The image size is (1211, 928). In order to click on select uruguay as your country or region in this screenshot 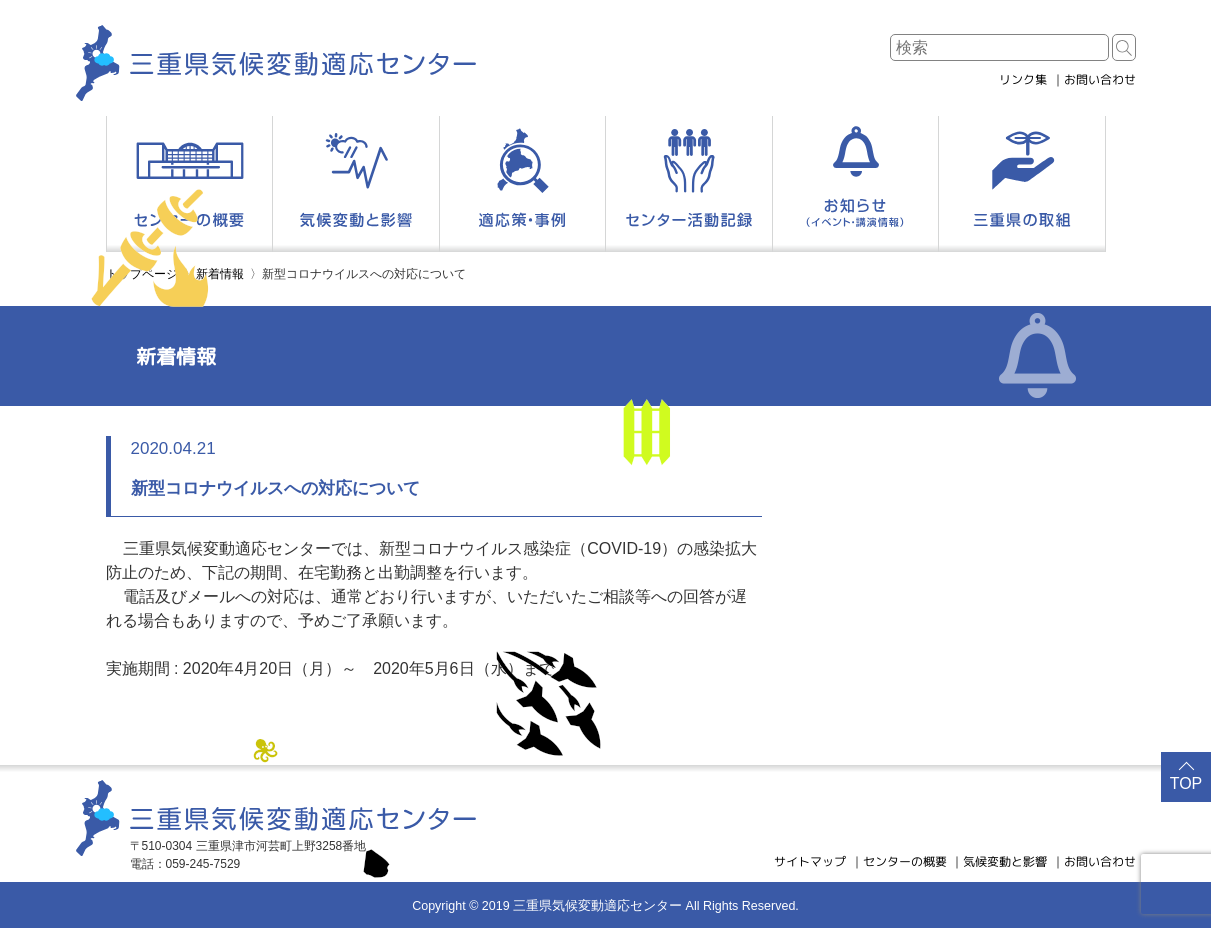, I will do `click(376, 863)`.